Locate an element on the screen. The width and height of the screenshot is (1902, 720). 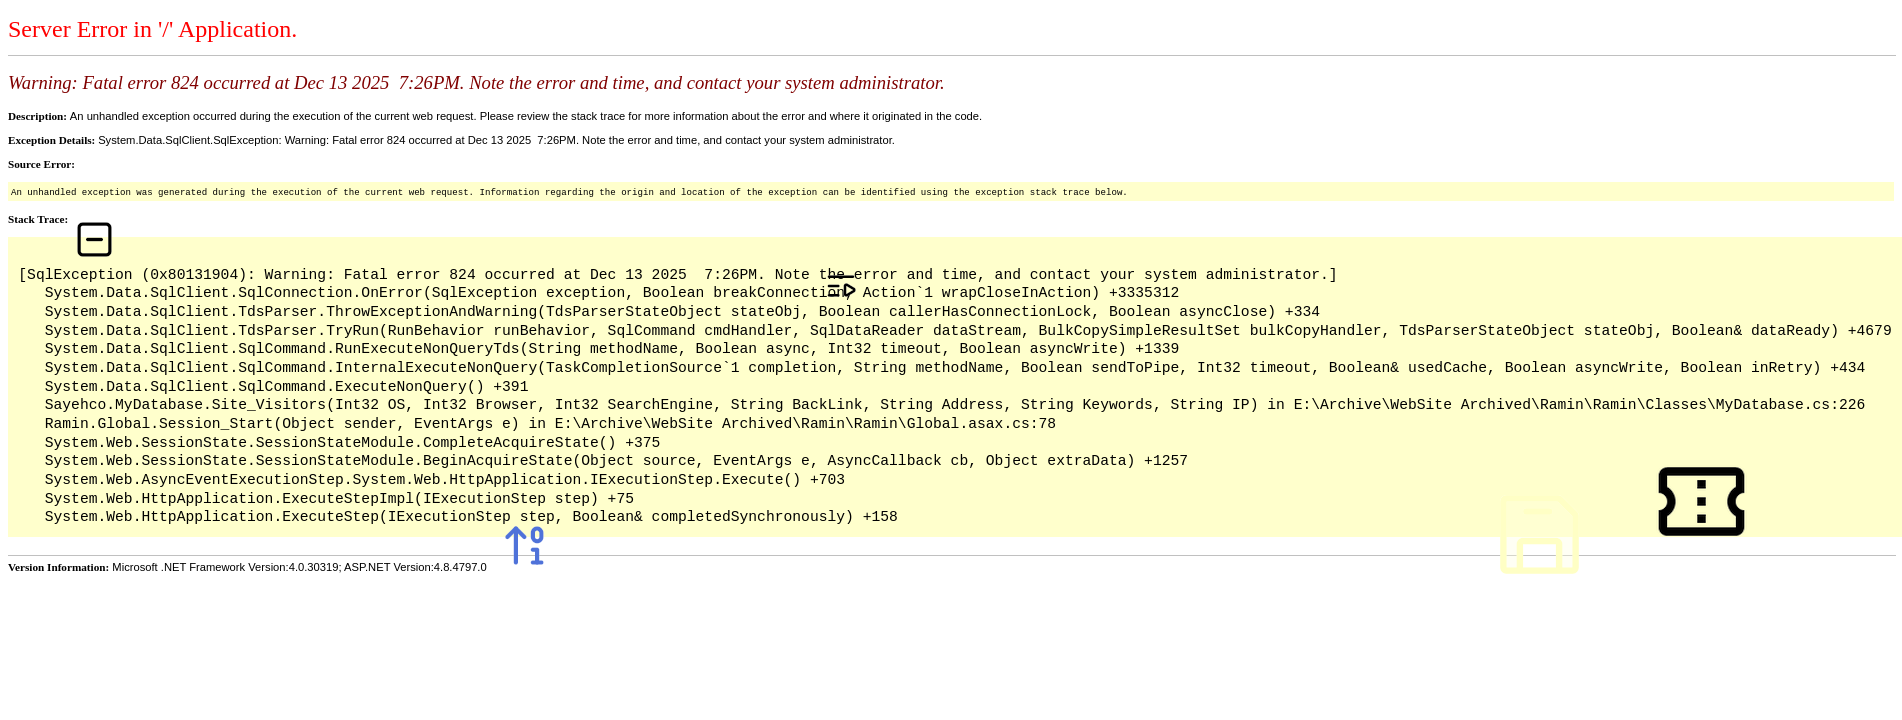
remove an item from a list or selection is located at coordinates (94, 239).